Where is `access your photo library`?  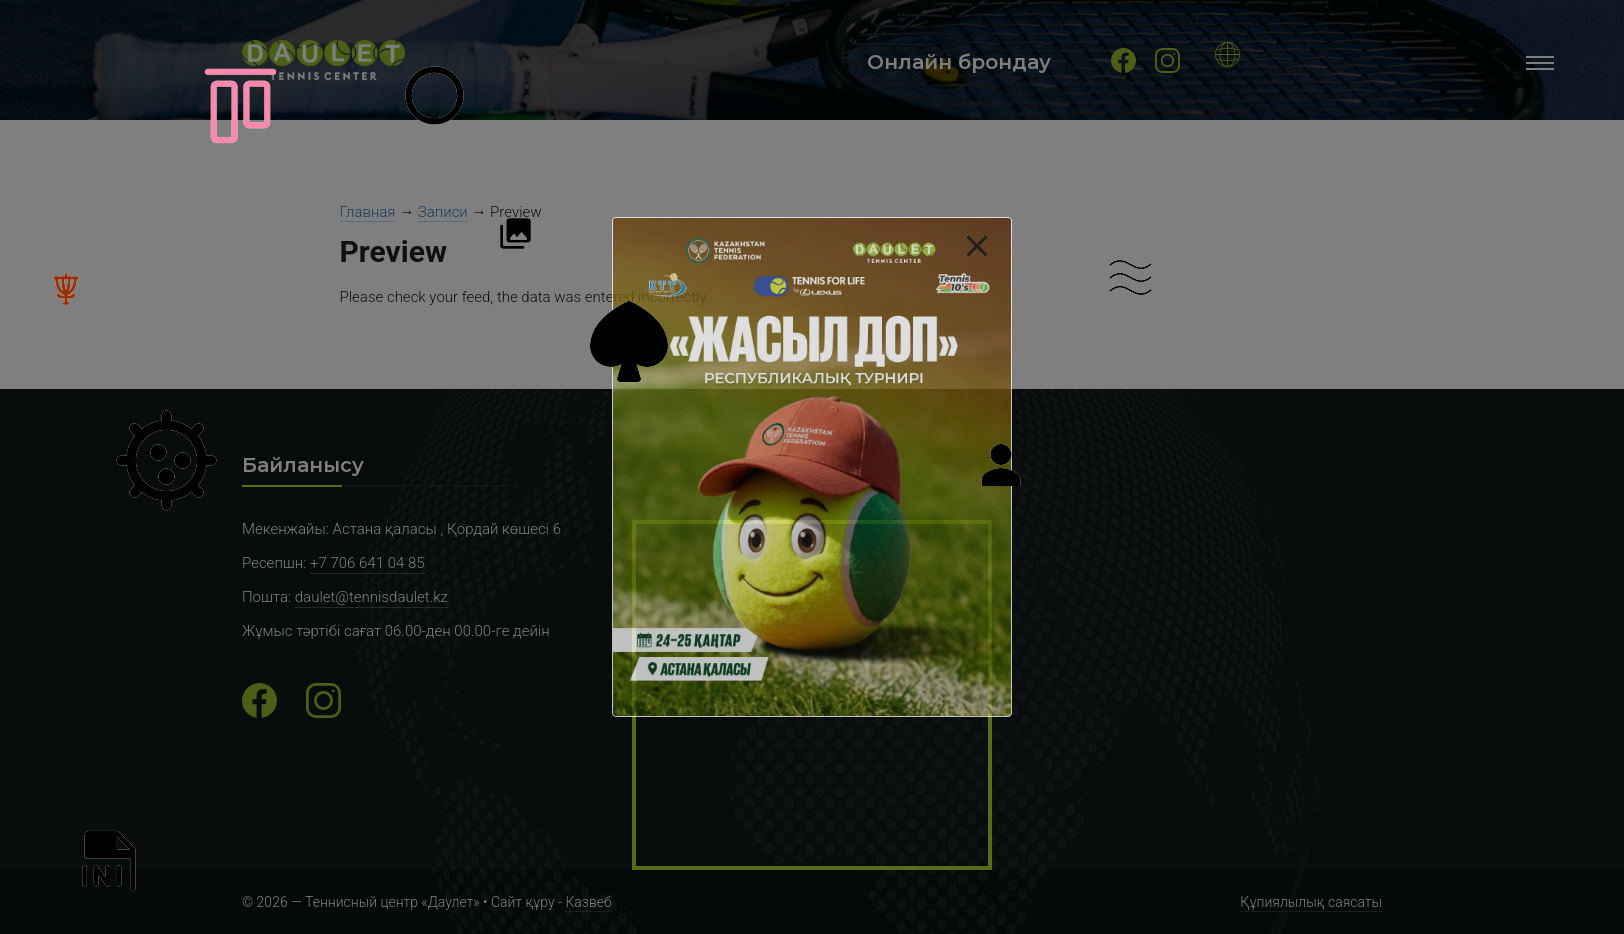 access your photo library is located at coordinates (515, 233).